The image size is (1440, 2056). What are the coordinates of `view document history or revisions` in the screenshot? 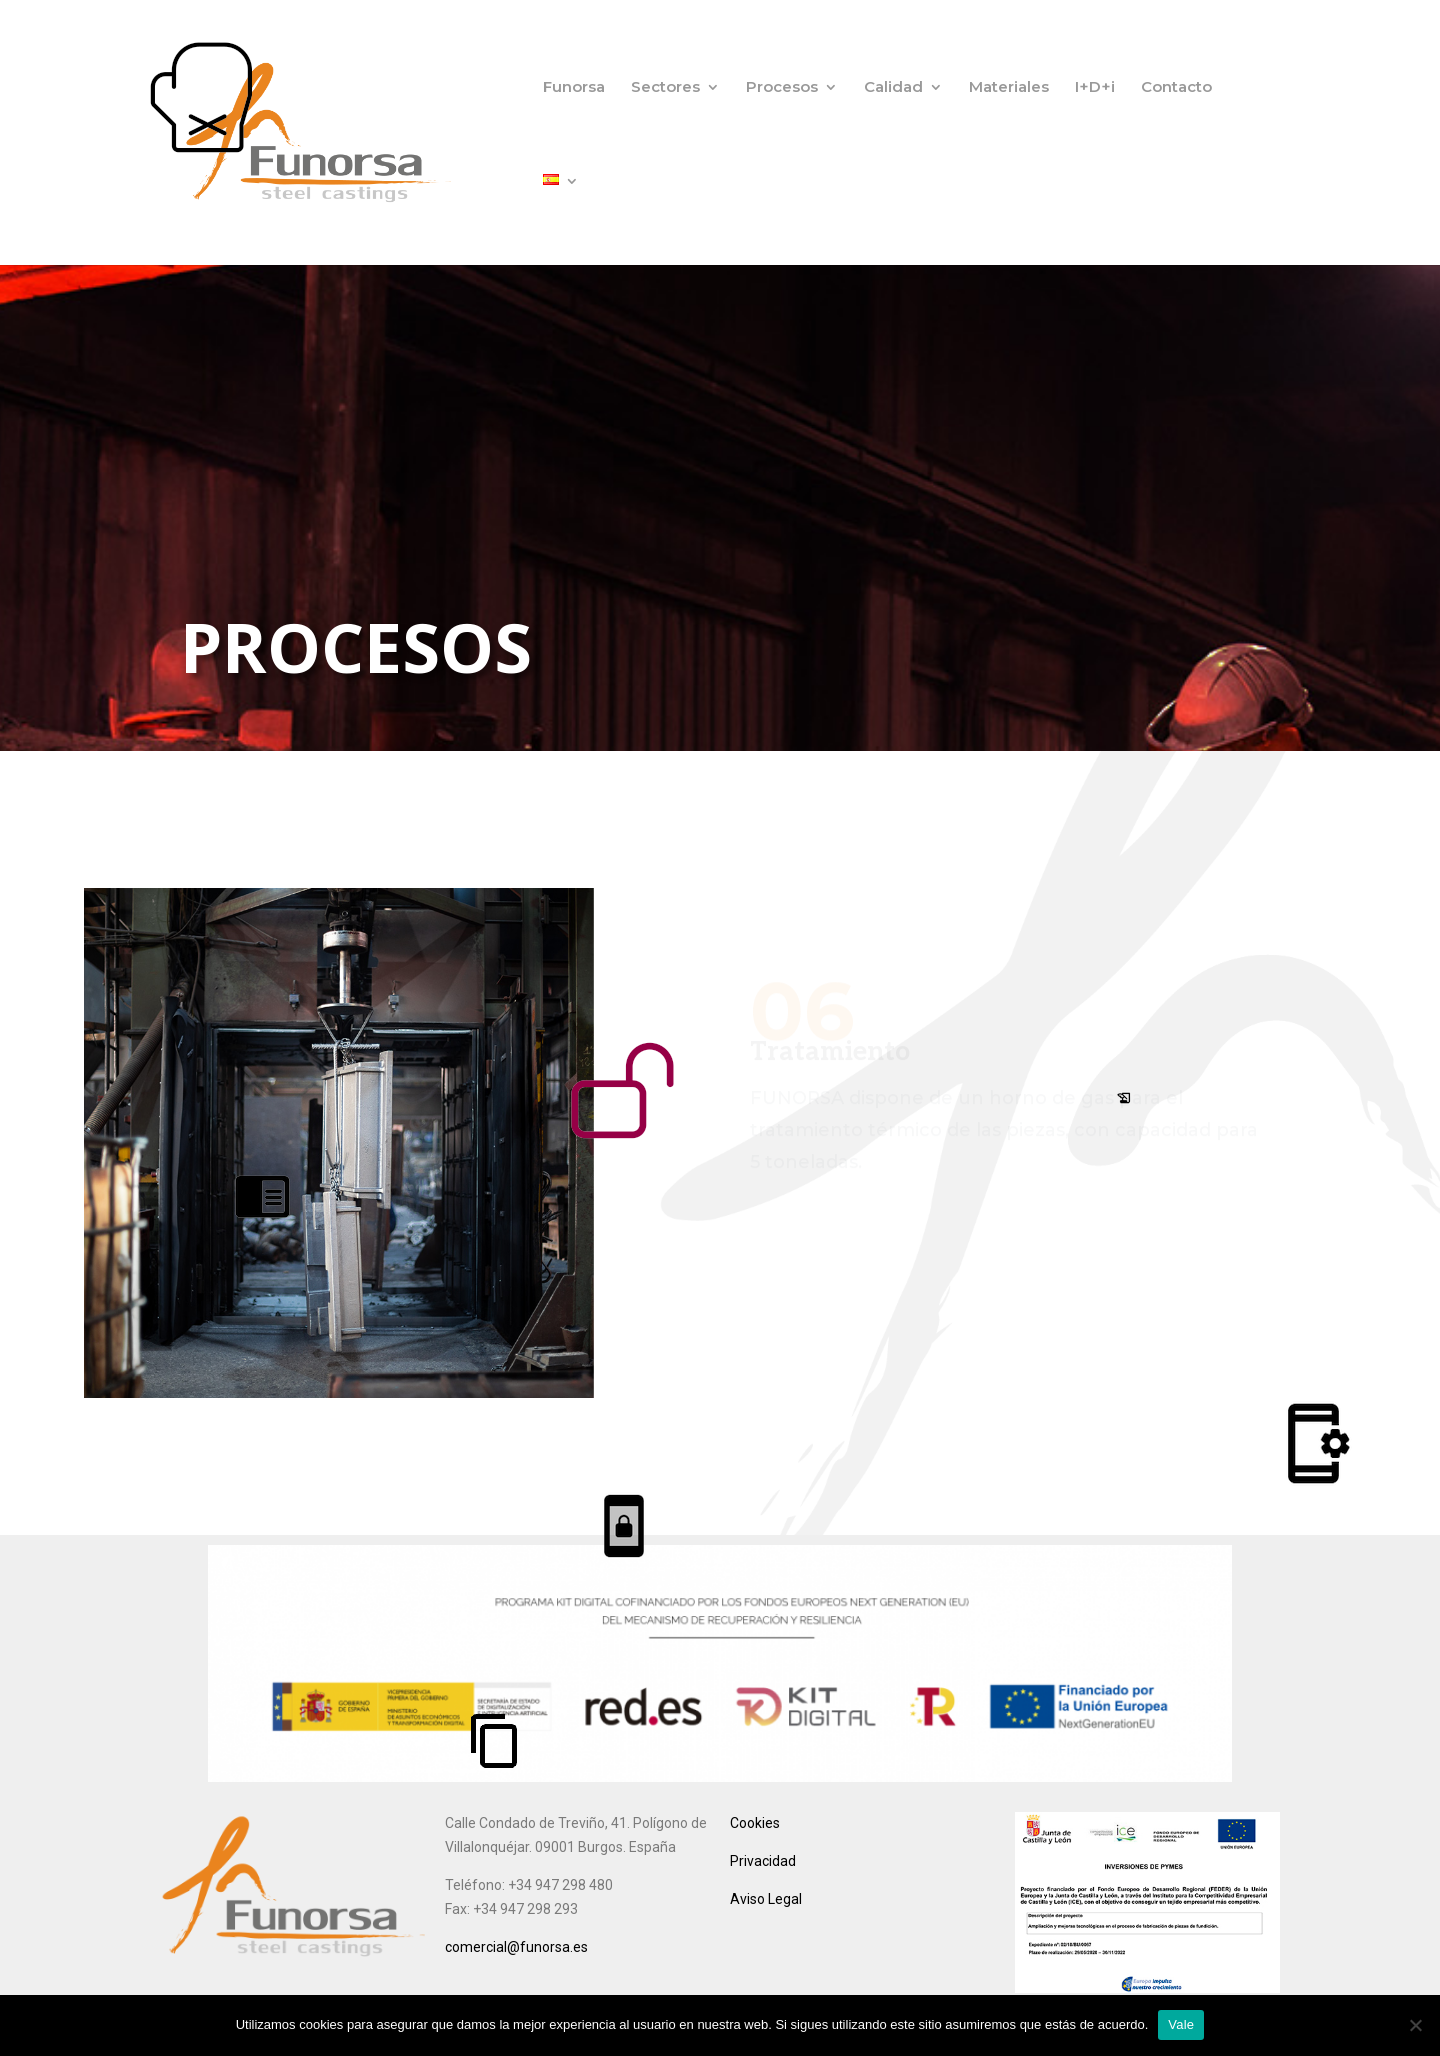 It's located at (1124, 1098).